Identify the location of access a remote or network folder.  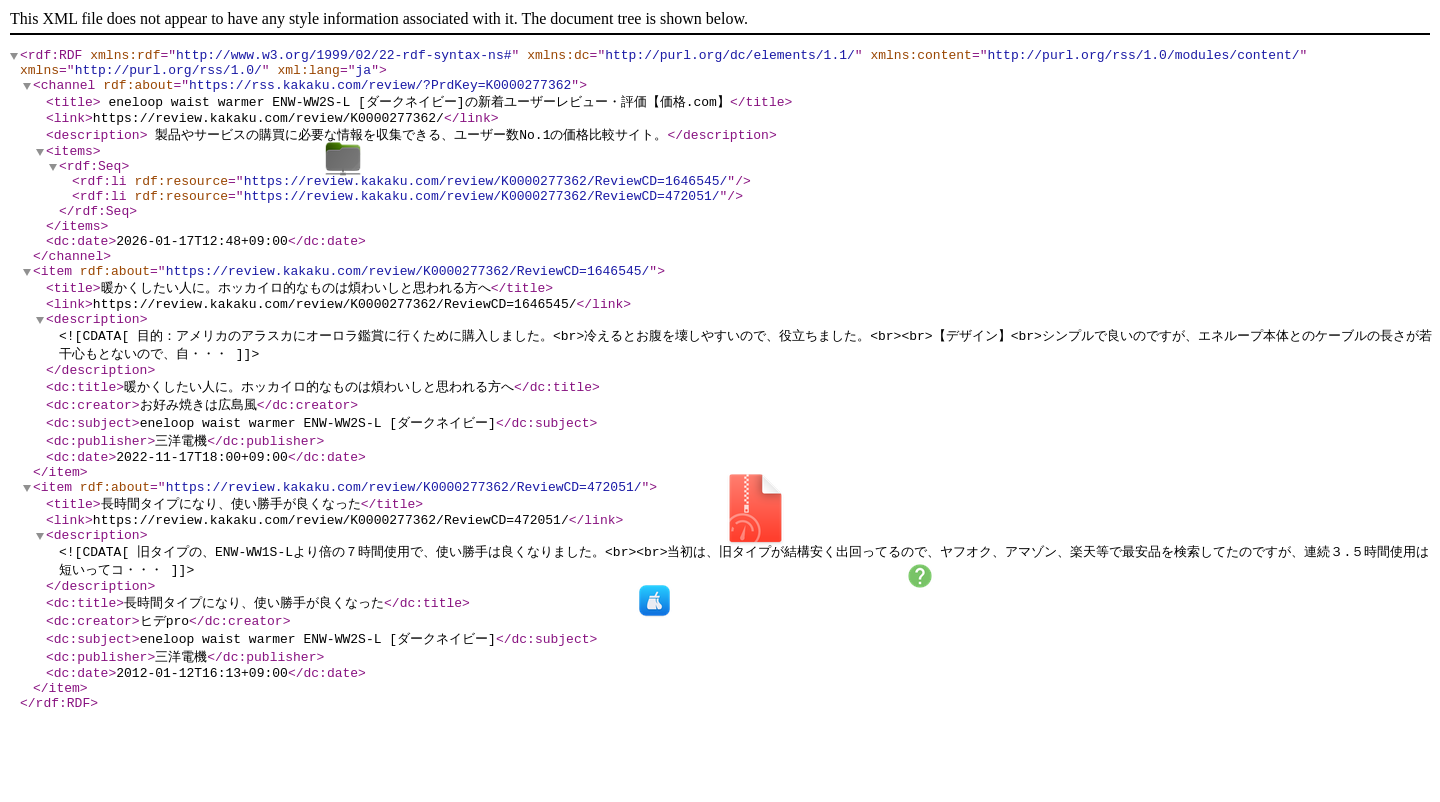
(343, 158).